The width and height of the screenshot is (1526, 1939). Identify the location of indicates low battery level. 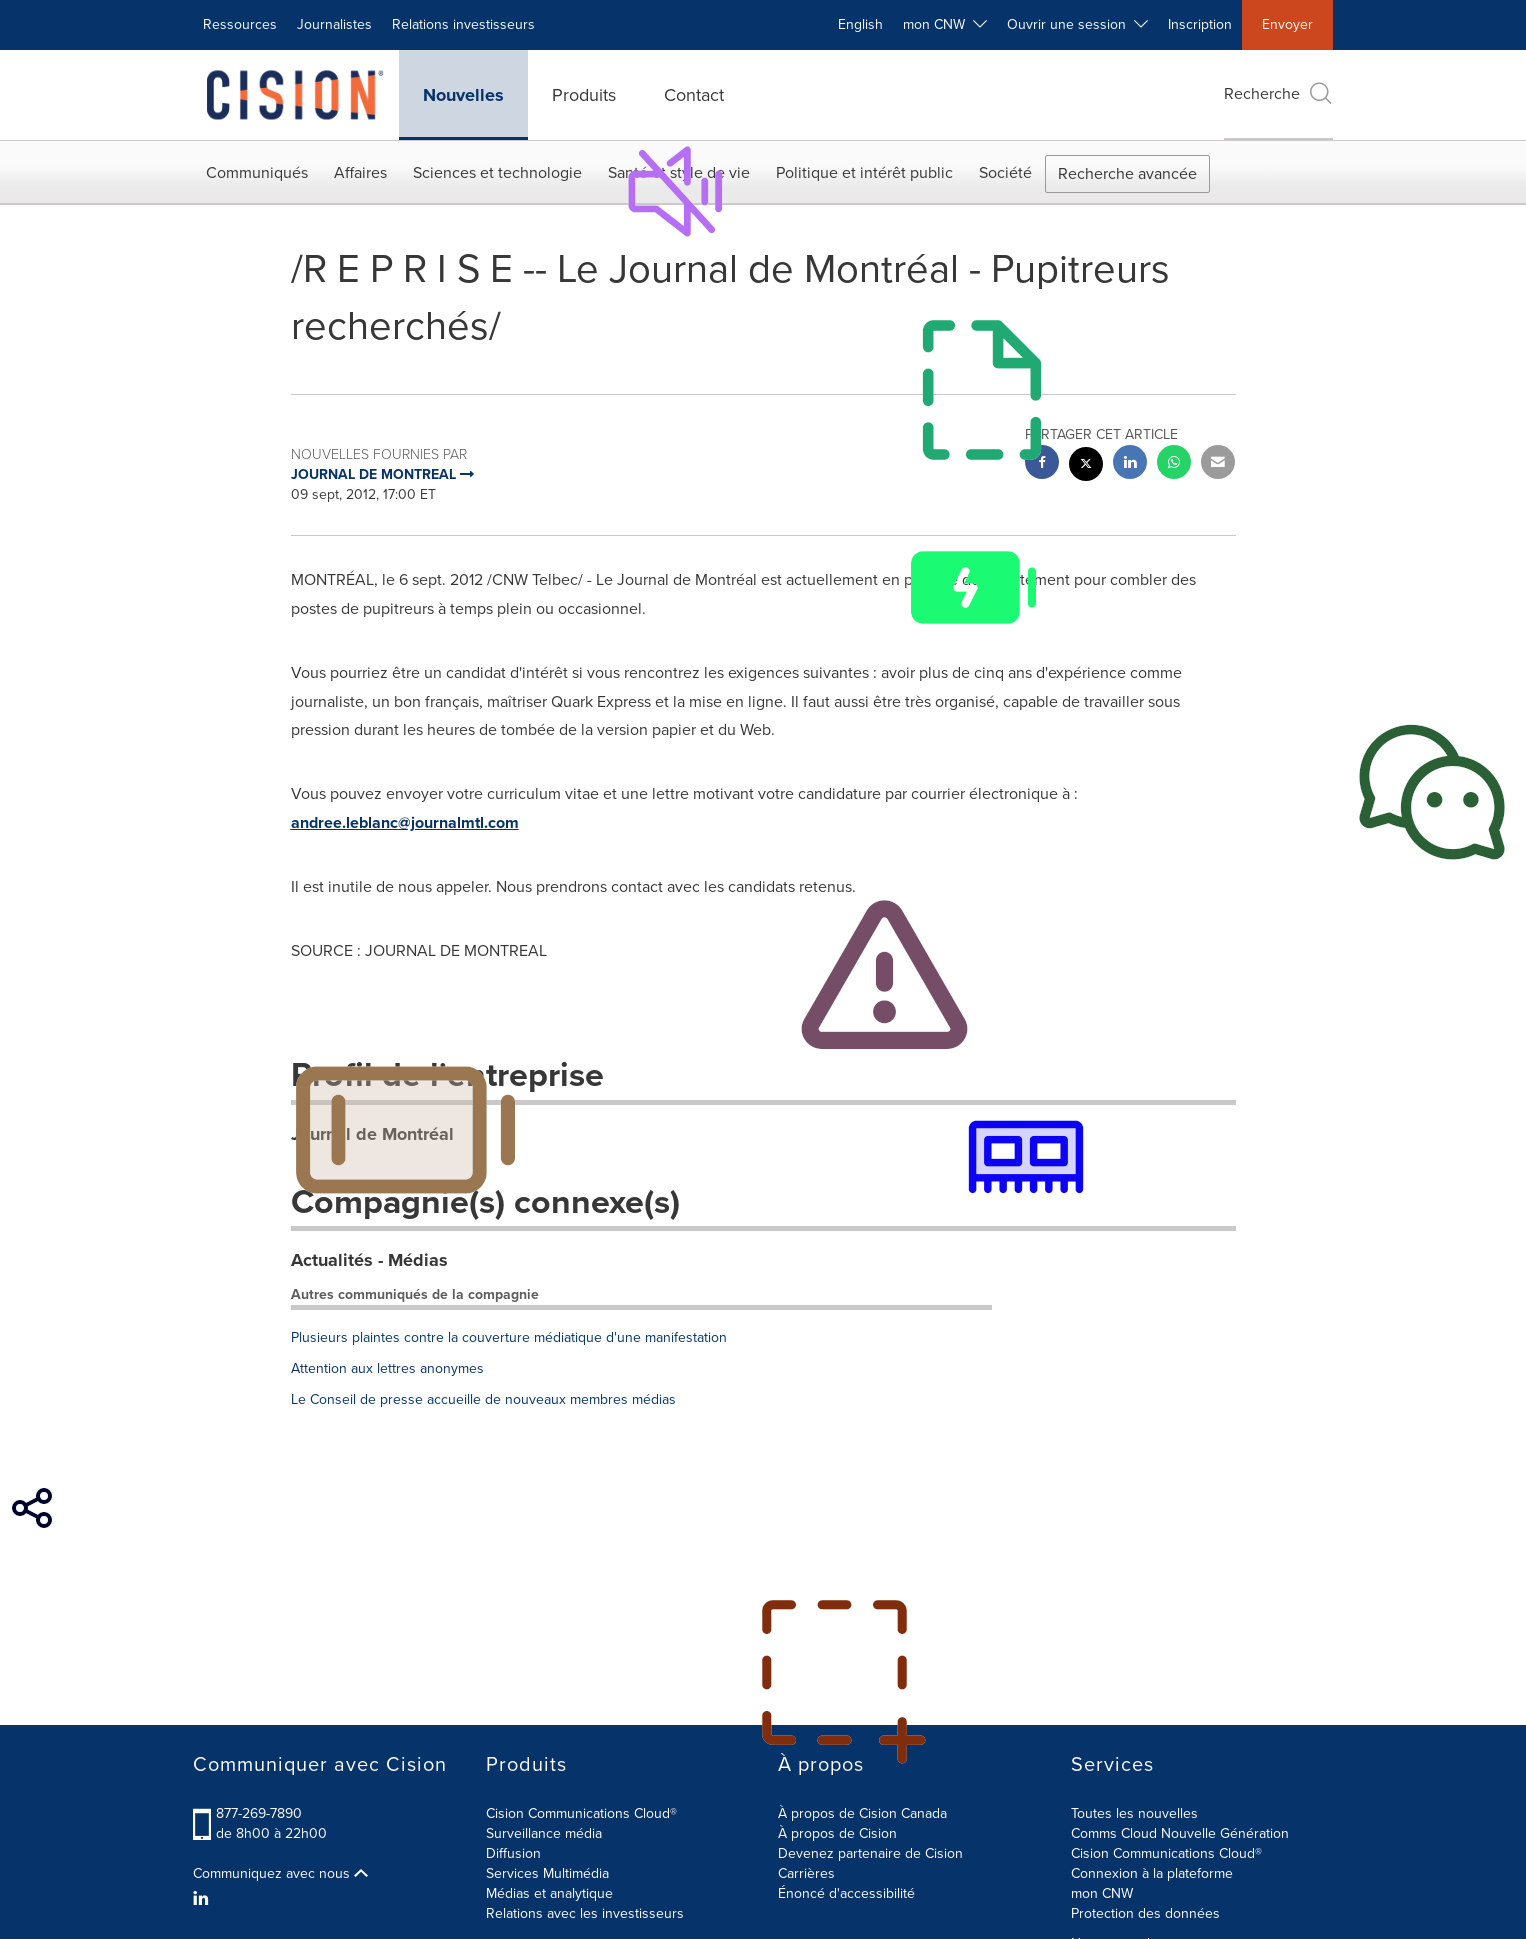
(402, 1130).